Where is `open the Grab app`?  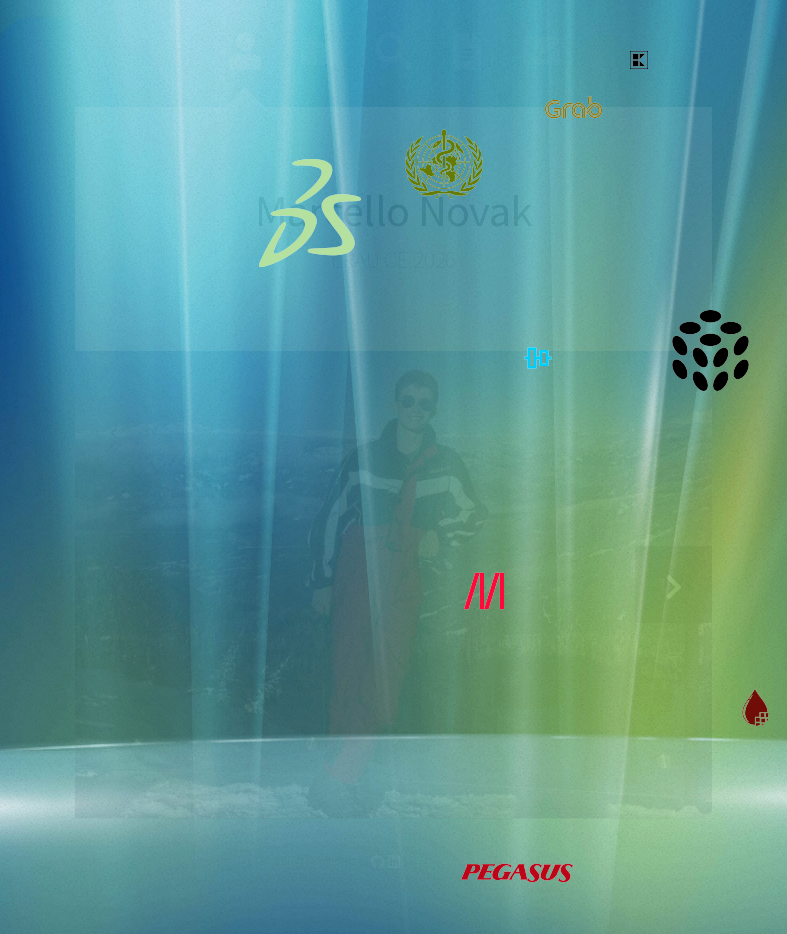 open the Grab app is located at coordinates (573, 107).